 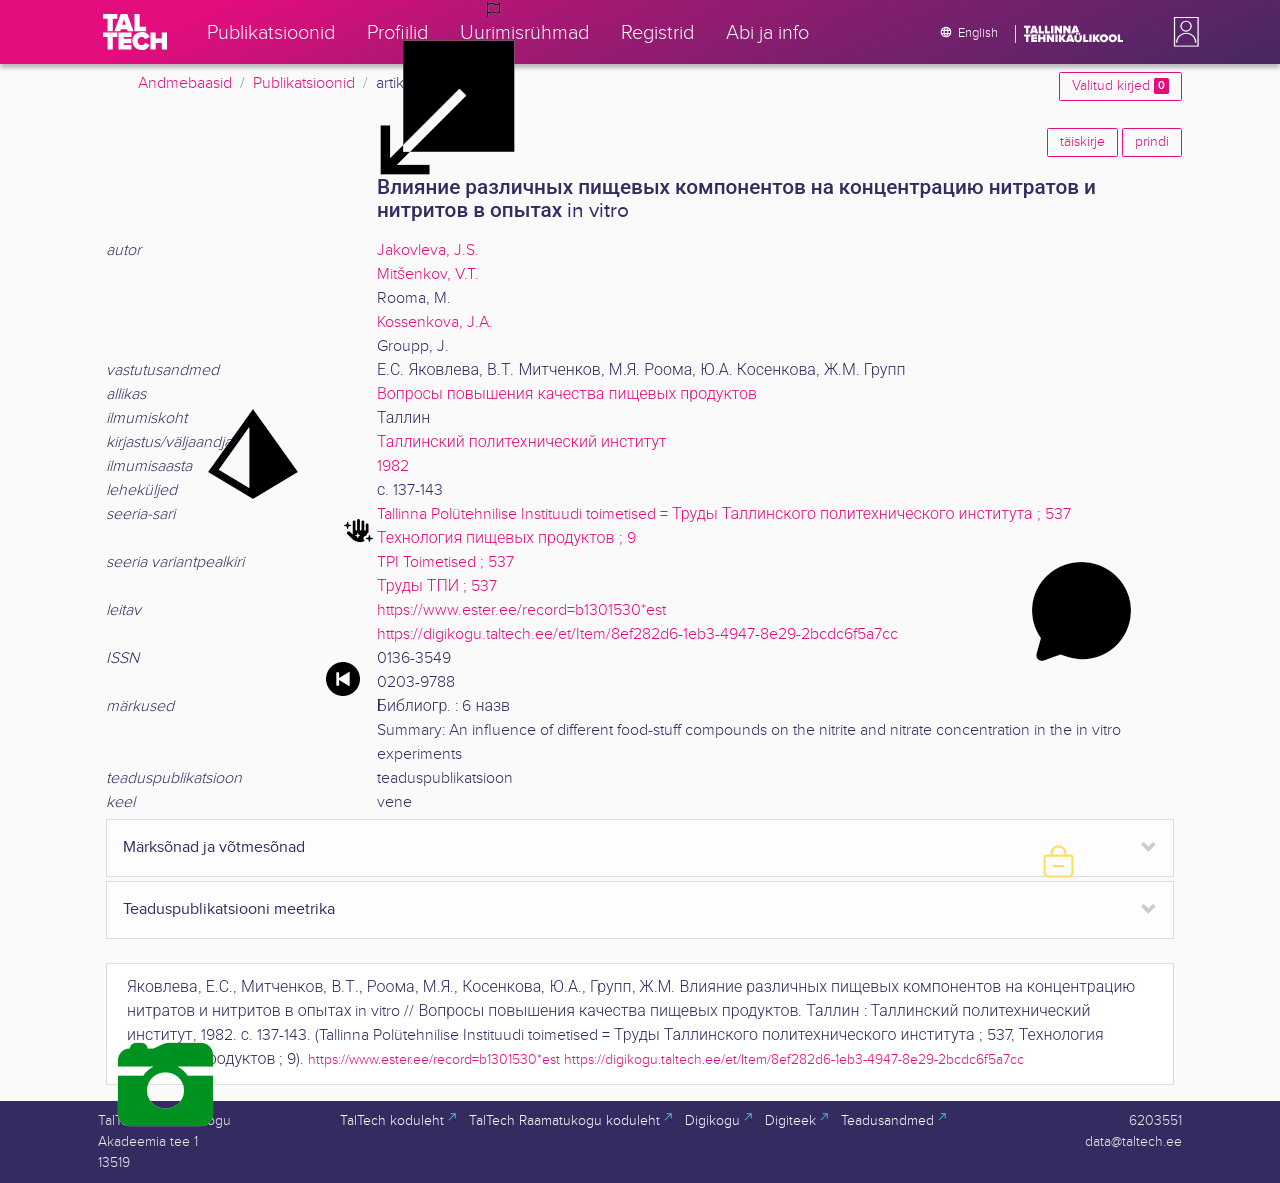 What do you see at coordinates (343, 679) in the screenshot?
I see `skip to previous track` at bounding box center [343, 679].